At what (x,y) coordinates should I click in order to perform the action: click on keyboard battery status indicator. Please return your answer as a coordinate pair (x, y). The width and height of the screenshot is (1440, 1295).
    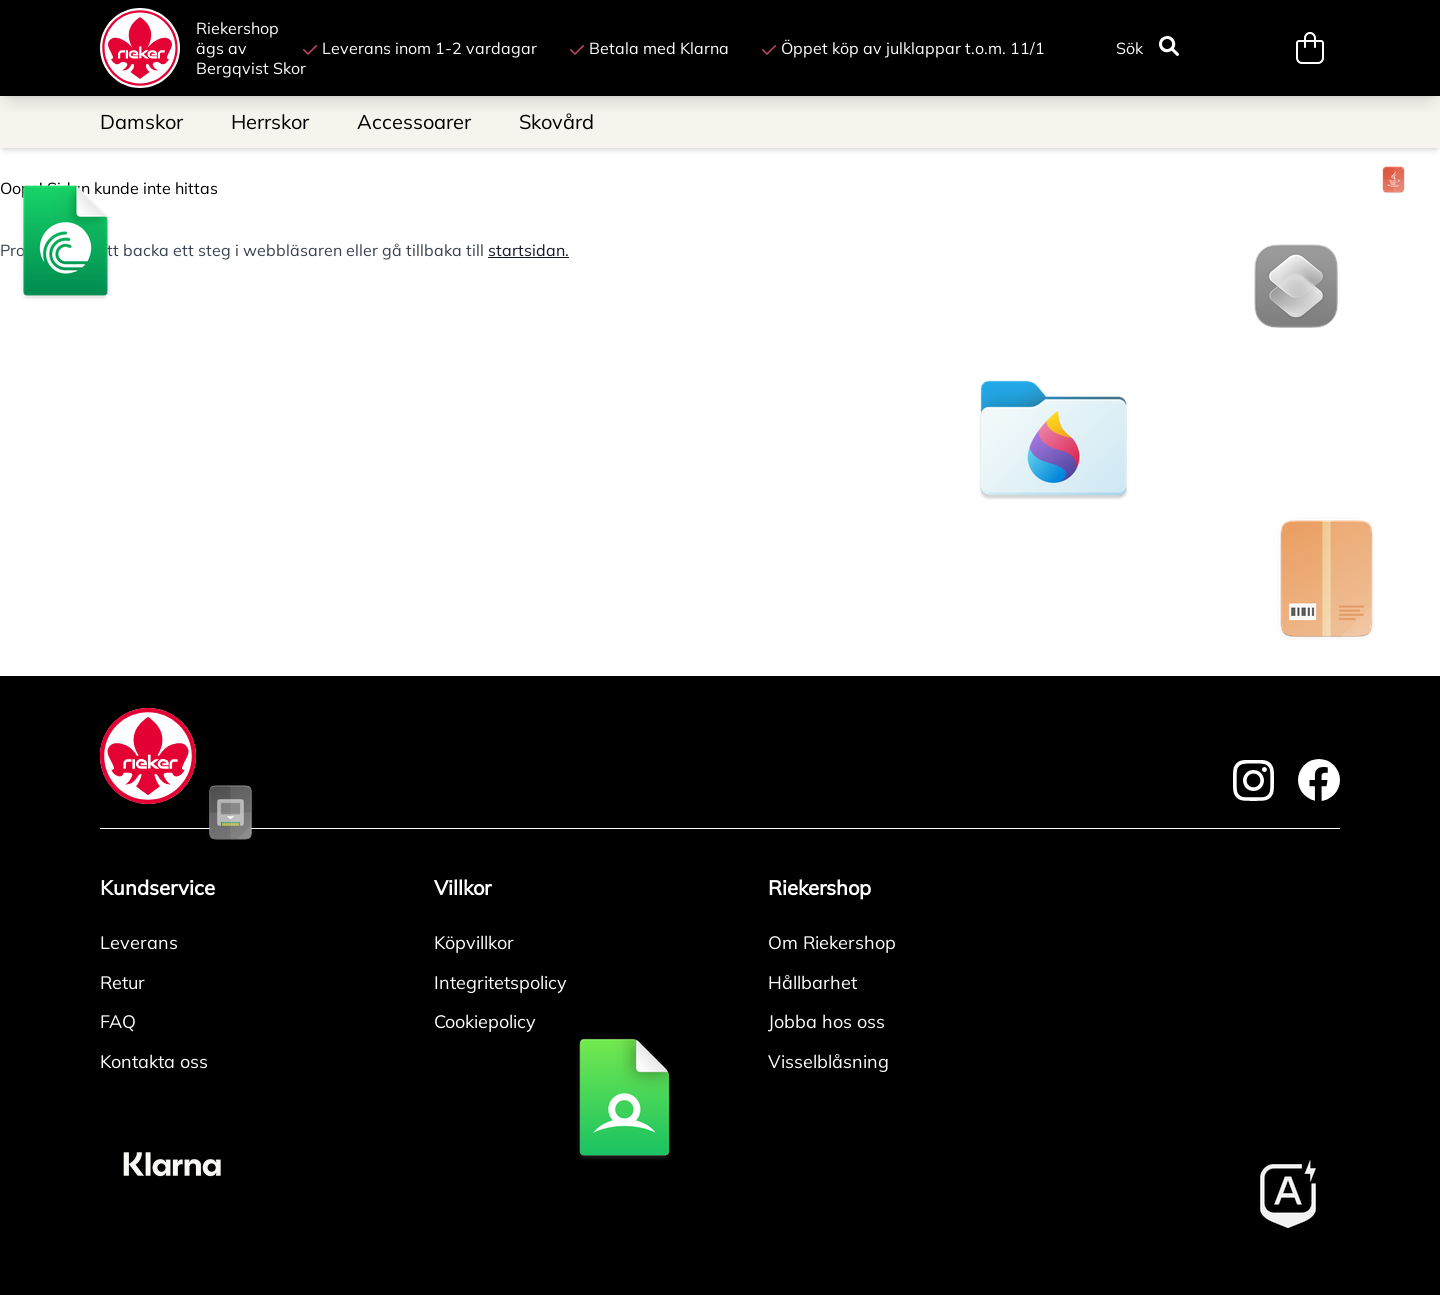
    Looking at the image, I should click on (1288, 1194).